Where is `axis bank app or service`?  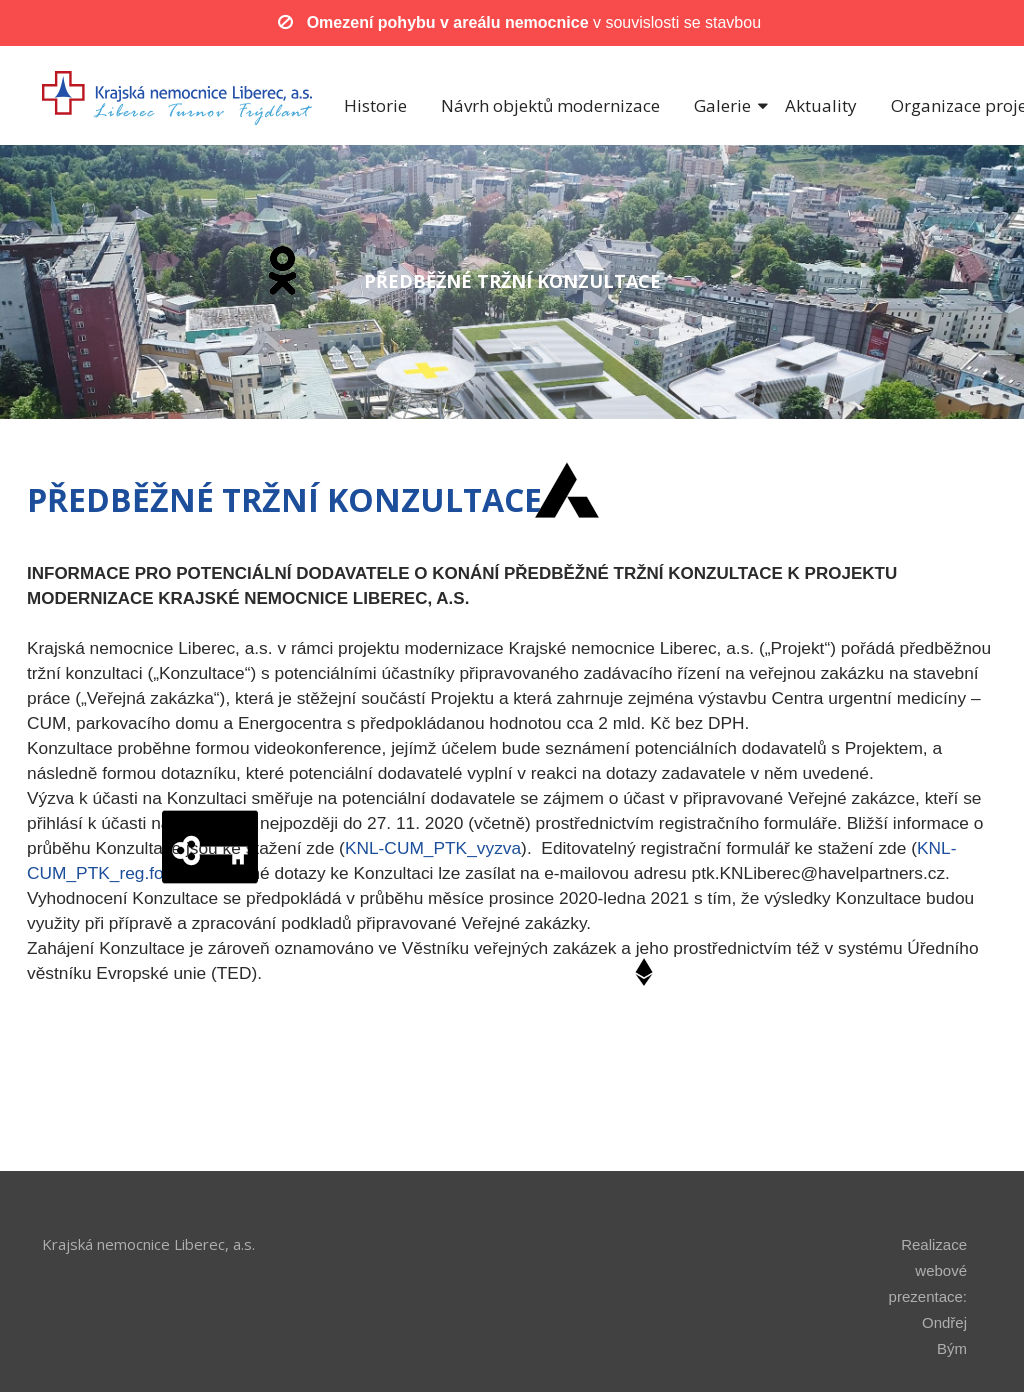 axis bank app or service is located at coordinates (567, 490).